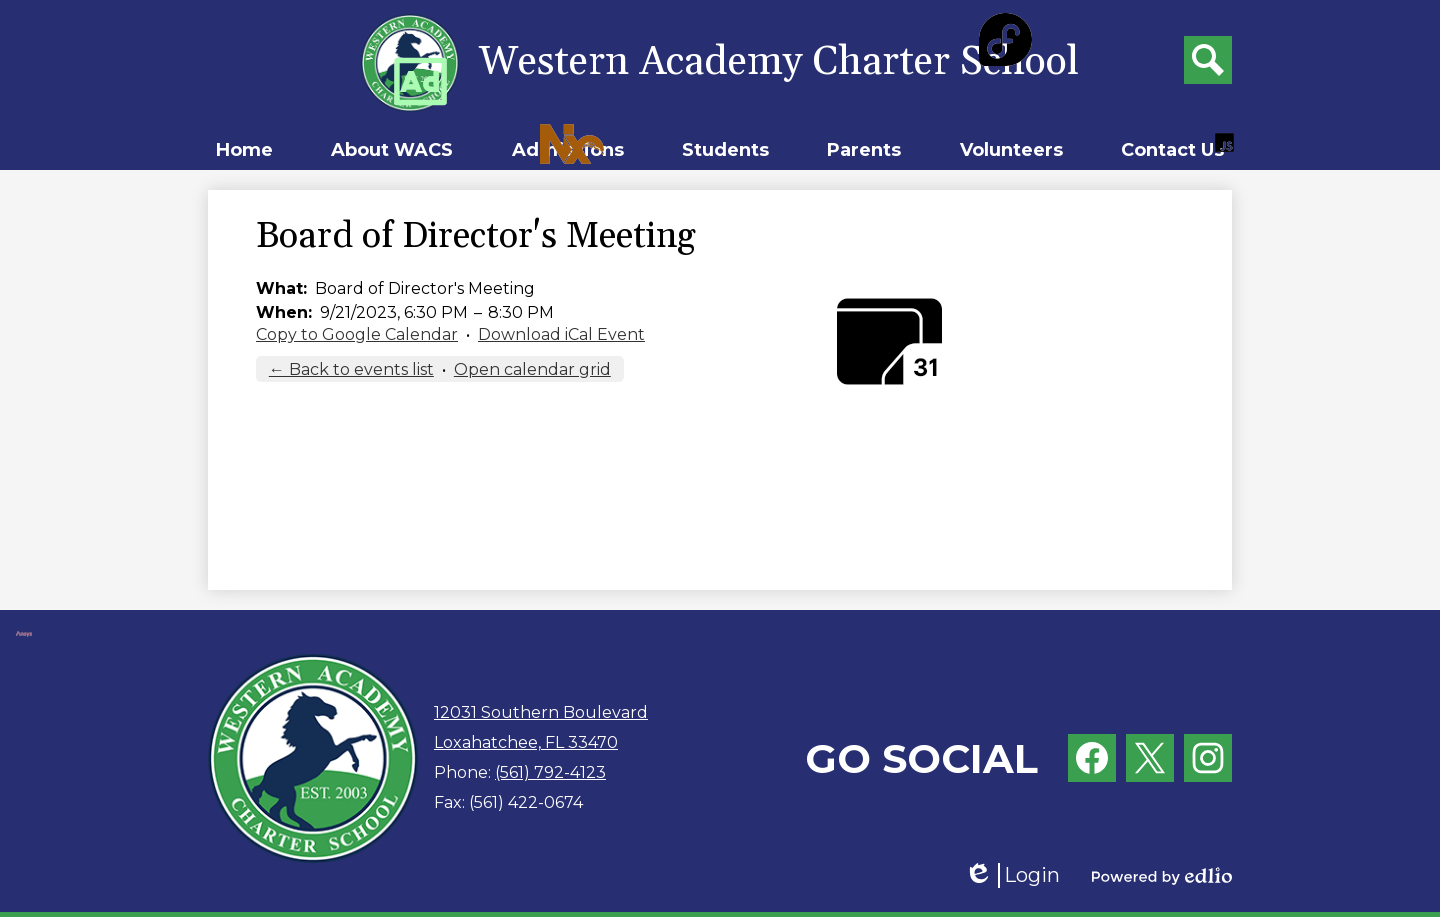  What do you see at coordinates (572, 144) in the screenshot?
I see `nx build system logo` at bounding box center [572, 144].